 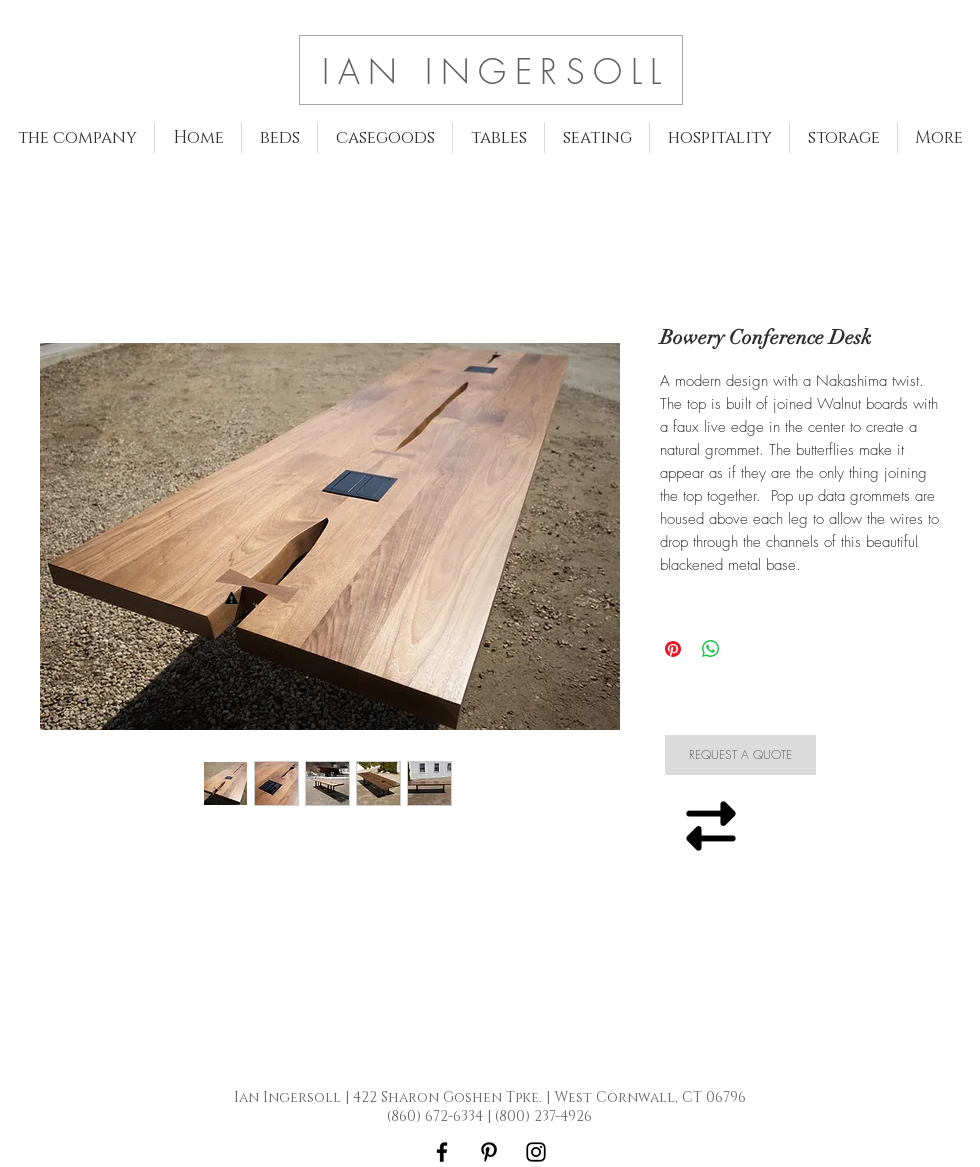 I want to click on swap or exchange items, so click(x=711, y=826).